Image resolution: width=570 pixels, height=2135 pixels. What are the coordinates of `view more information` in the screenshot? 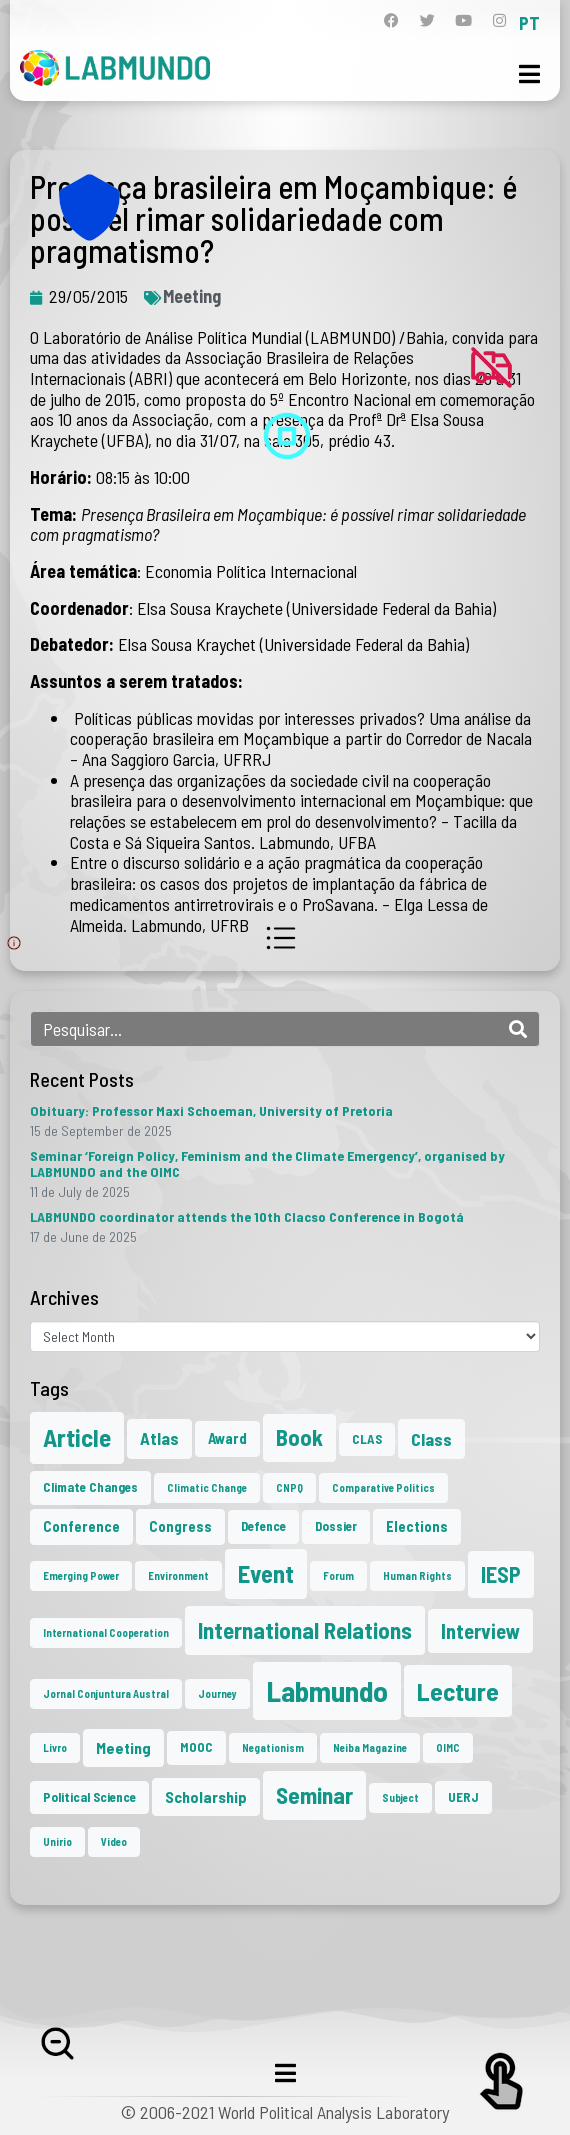 It's located at (14, 943).